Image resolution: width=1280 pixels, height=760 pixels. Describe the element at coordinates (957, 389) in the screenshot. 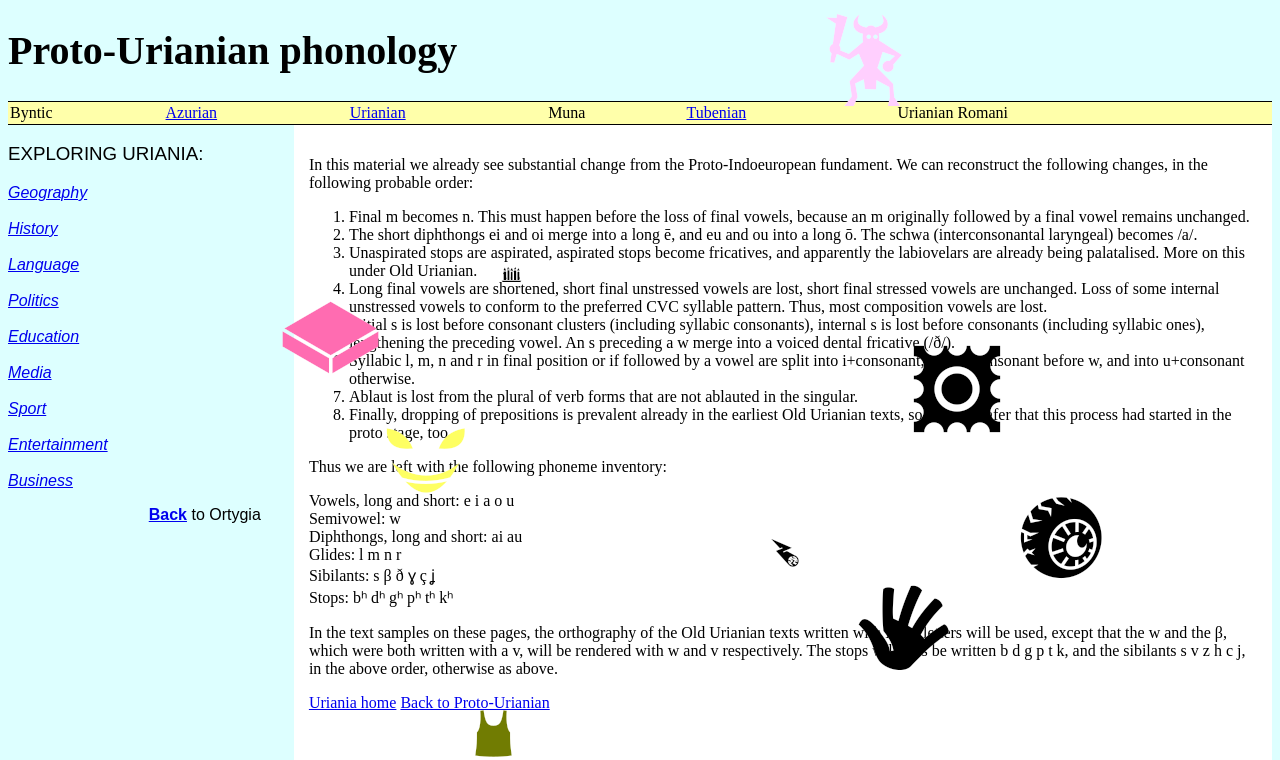

I see `indicates a postage stamp or mail item` at that location.